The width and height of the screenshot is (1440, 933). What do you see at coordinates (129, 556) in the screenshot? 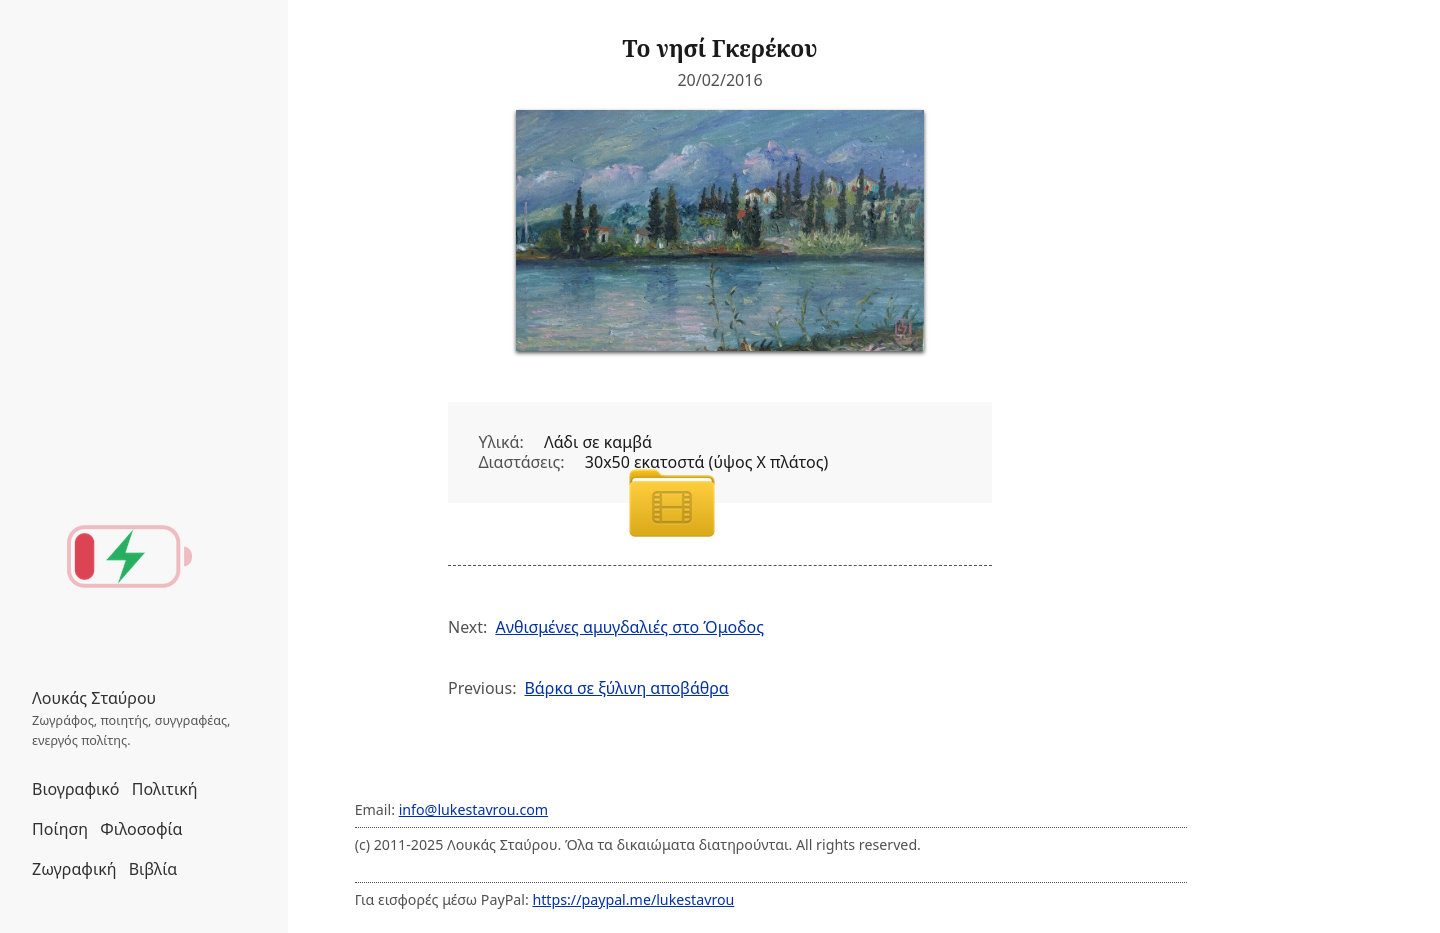
I see `indicates battery is critically low but currently charging` at bounding box center [129, 556].